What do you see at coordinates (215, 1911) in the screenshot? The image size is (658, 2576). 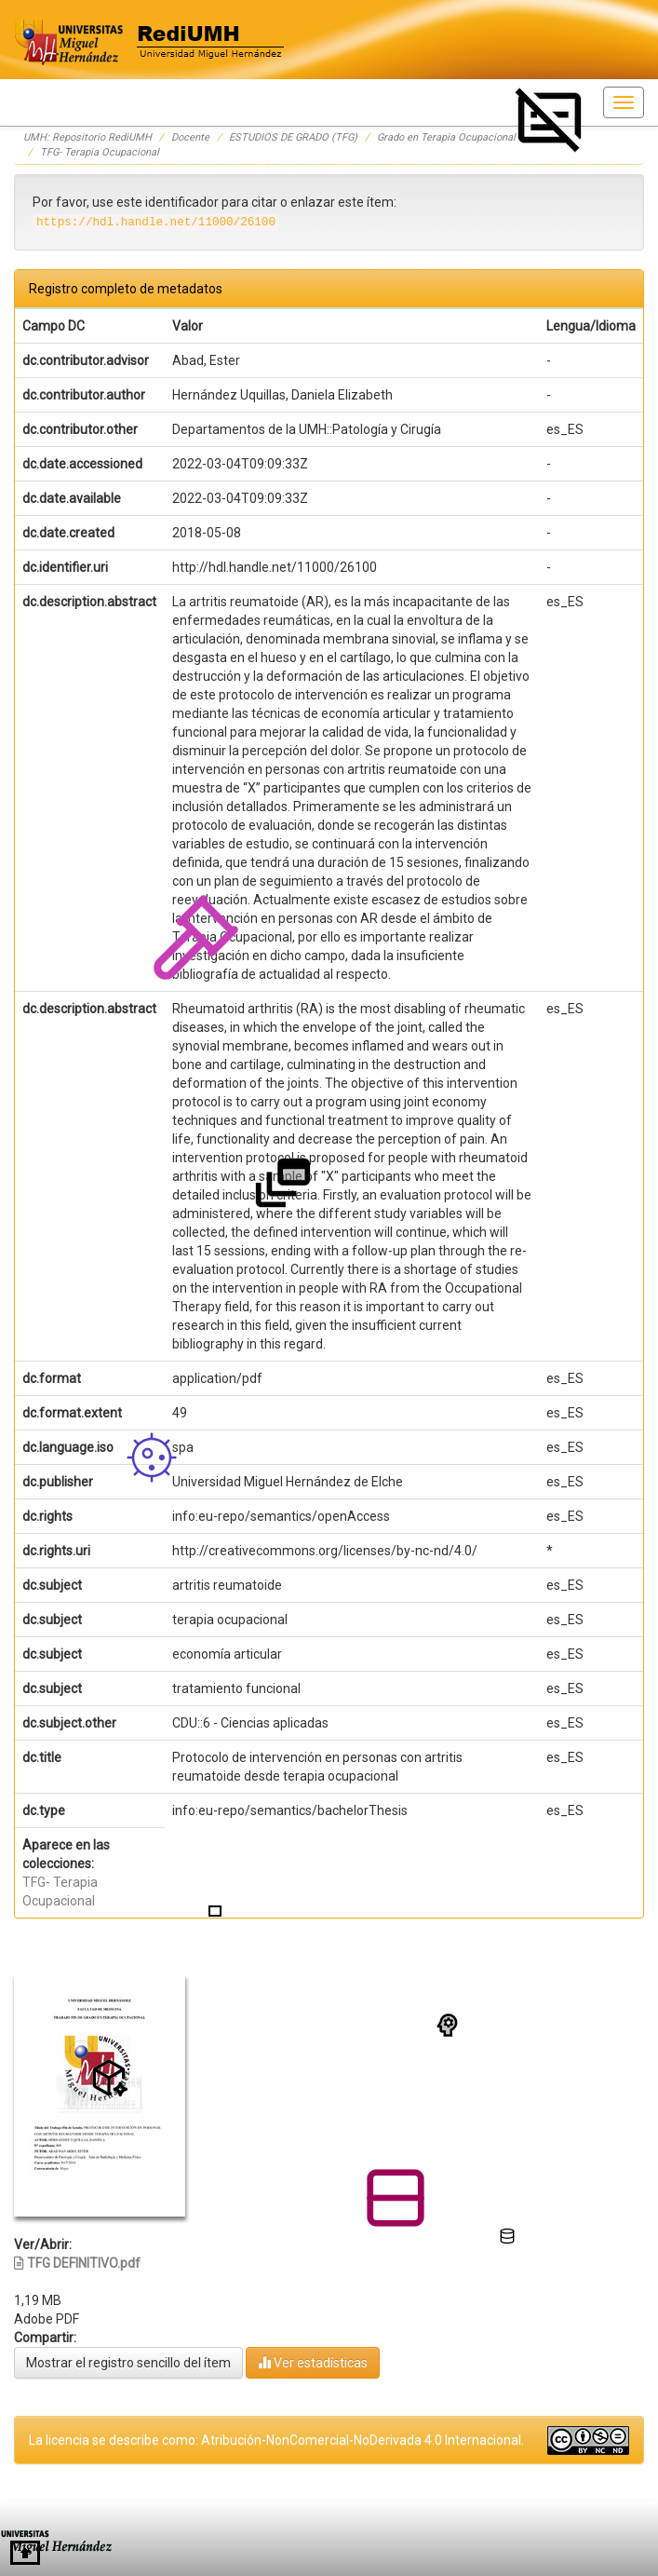 I see `crop image to 3:2 aspect ratio` at bounding box center [215, 1911].